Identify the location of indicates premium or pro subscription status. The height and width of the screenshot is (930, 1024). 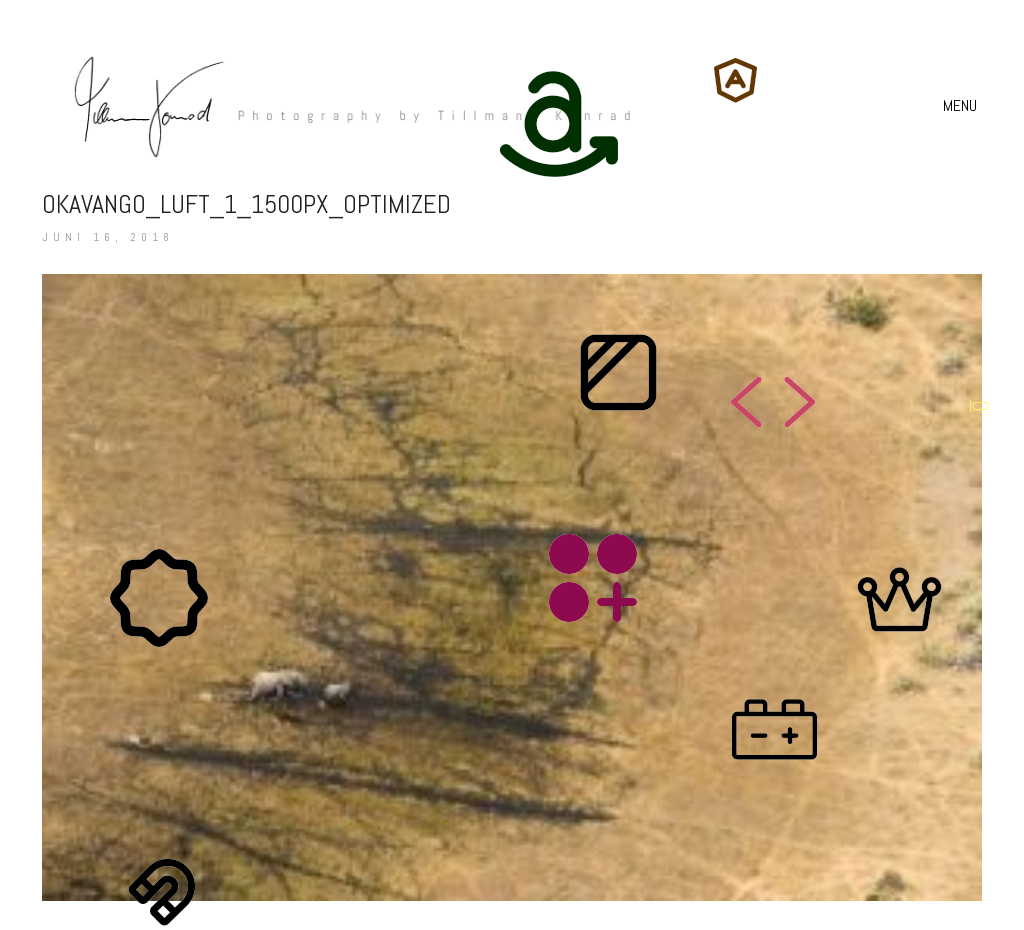
(899, 603).